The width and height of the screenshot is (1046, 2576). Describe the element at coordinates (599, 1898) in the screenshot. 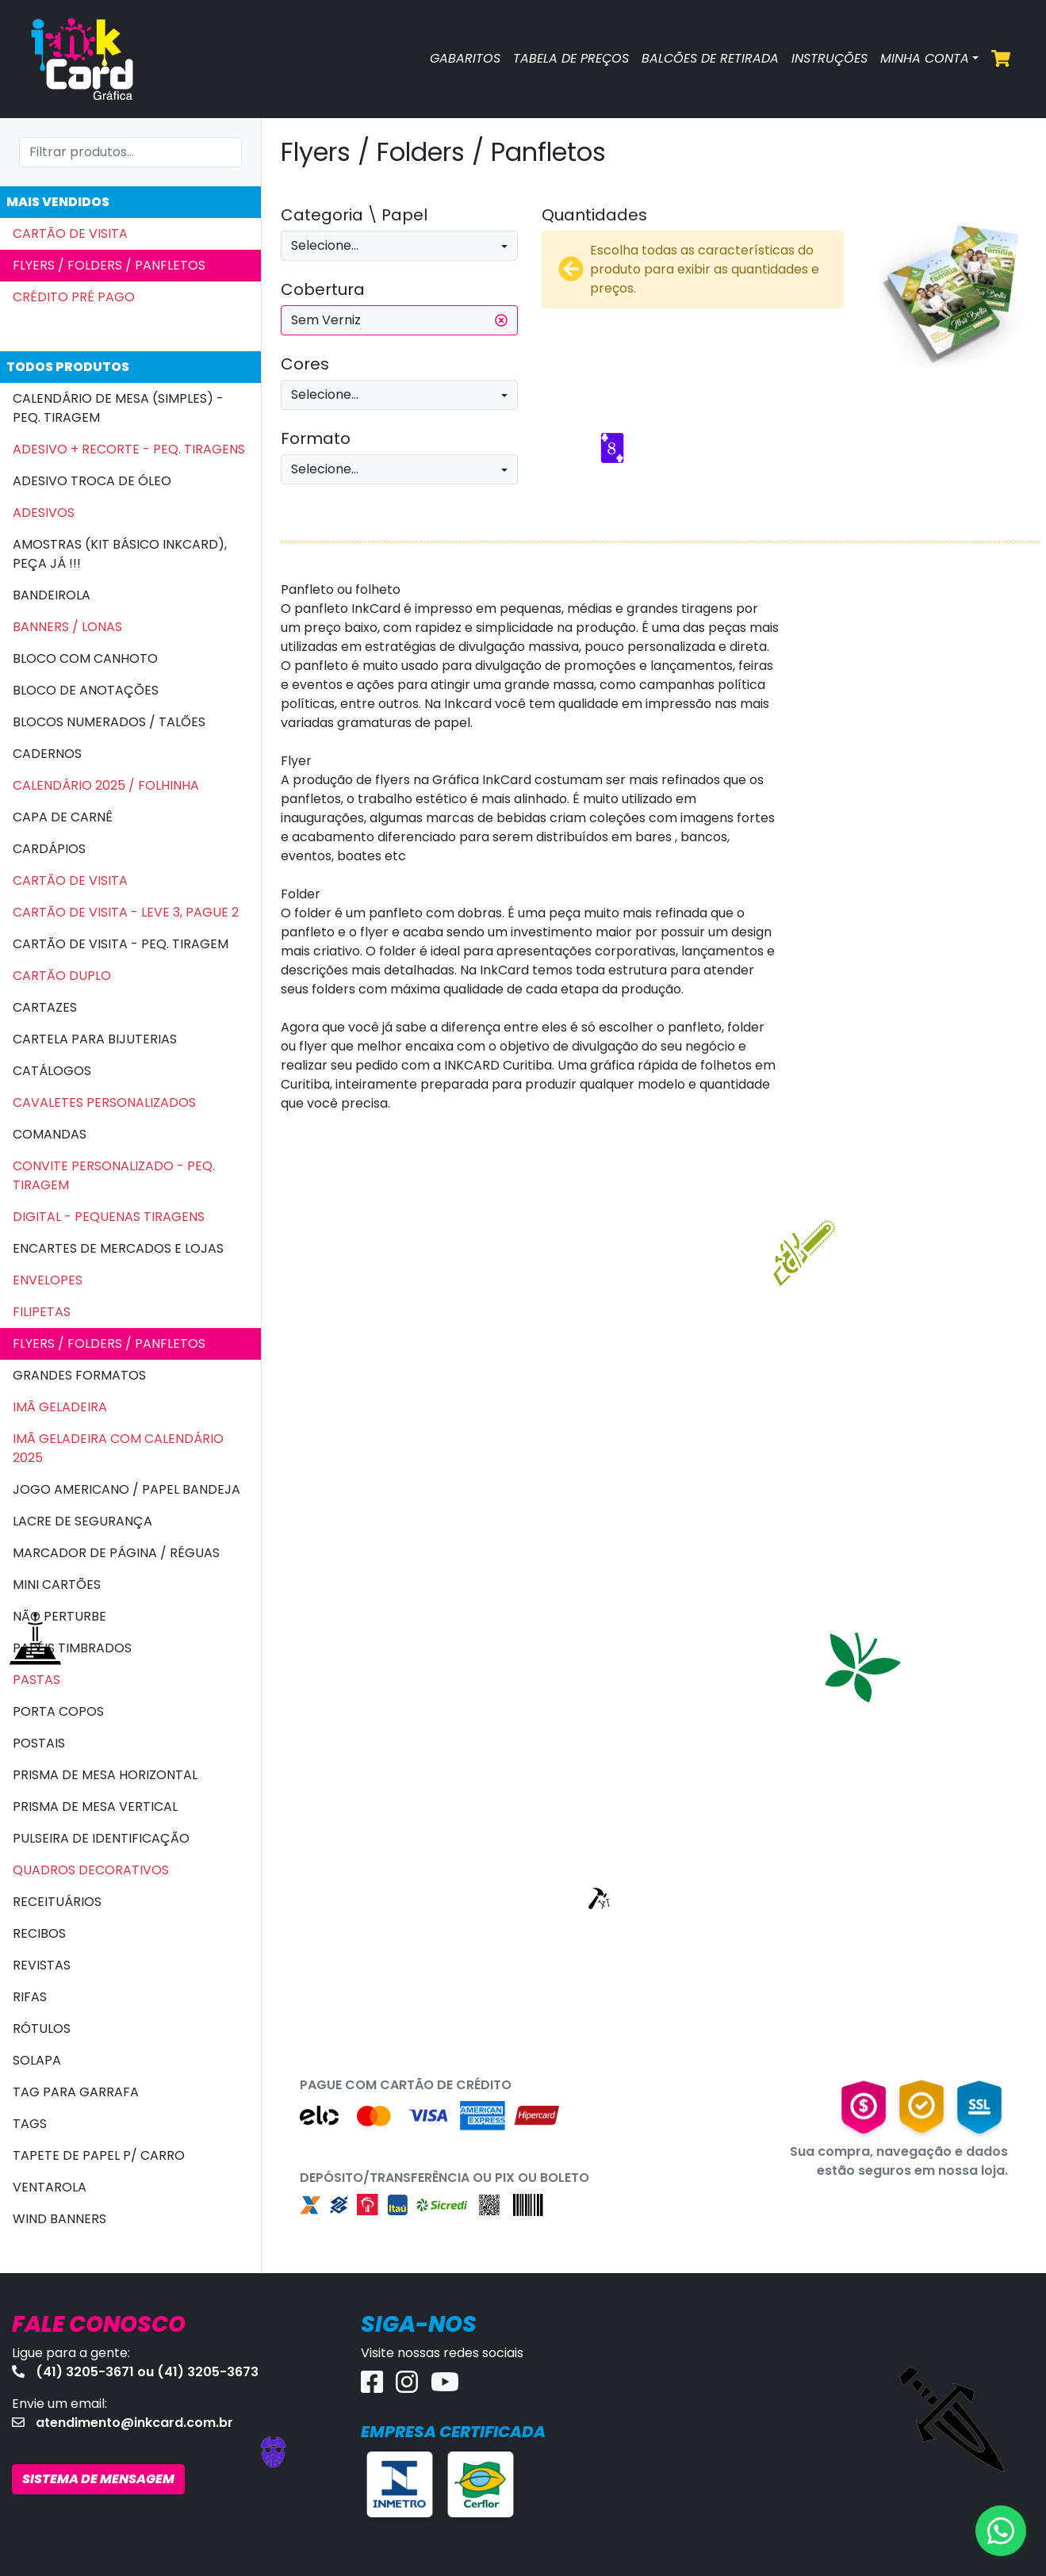

I see `access construction or building tools` at that location.